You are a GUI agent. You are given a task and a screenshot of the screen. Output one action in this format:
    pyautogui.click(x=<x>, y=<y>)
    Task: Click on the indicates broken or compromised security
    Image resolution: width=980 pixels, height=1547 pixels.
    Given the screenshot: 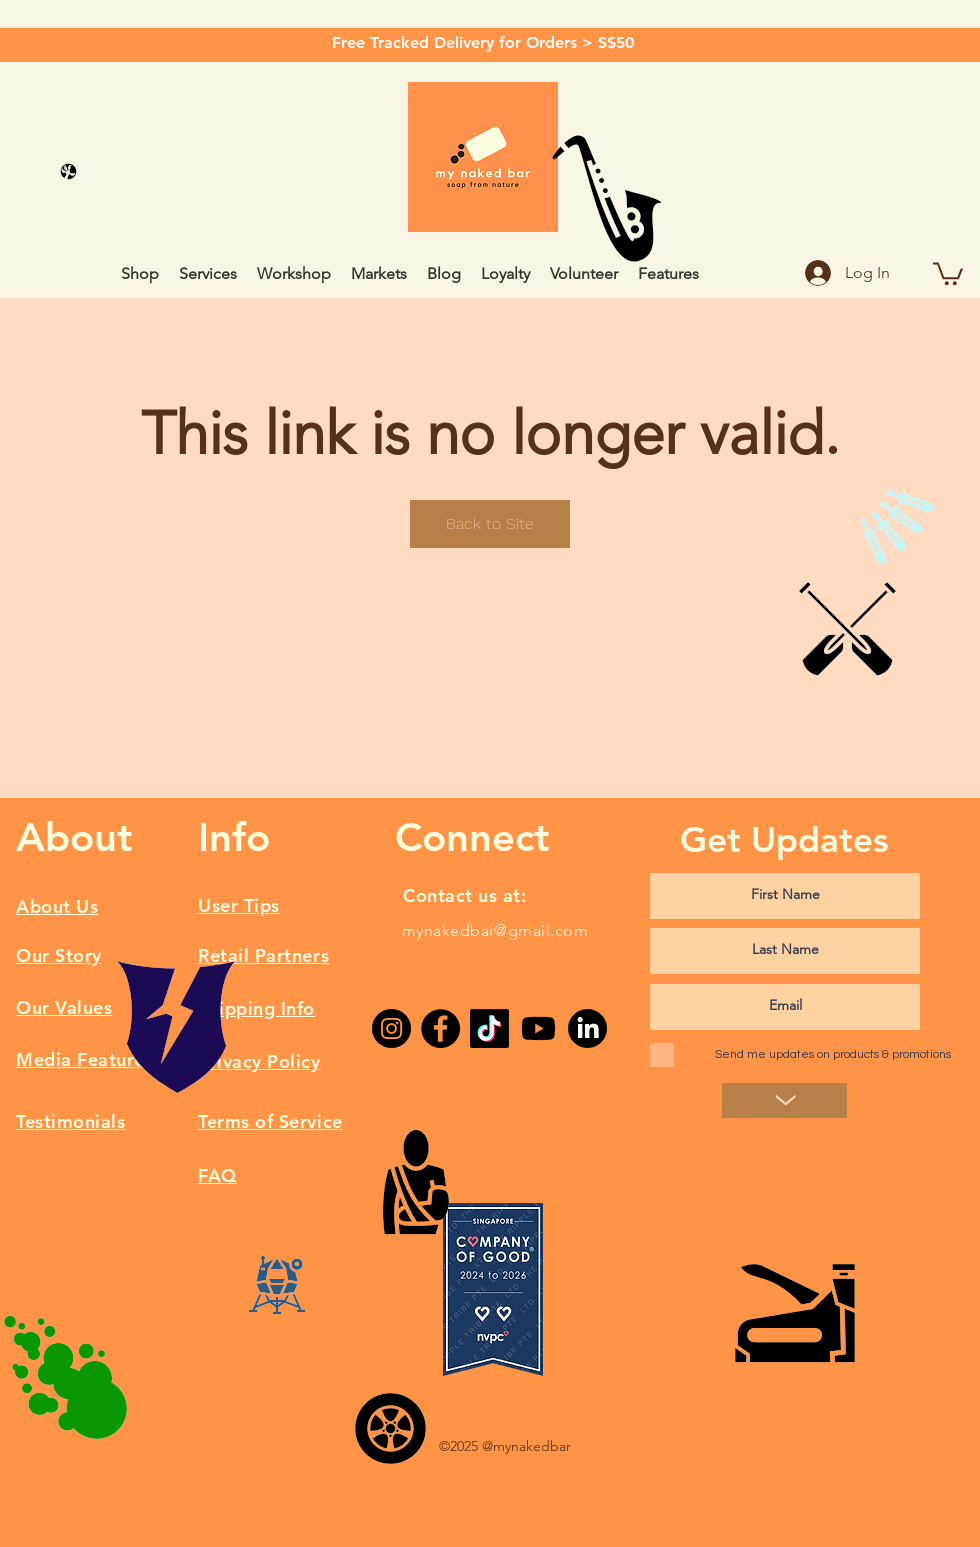 What is the action you would take?
    pyautogui.click(x=174, y=1026)
    